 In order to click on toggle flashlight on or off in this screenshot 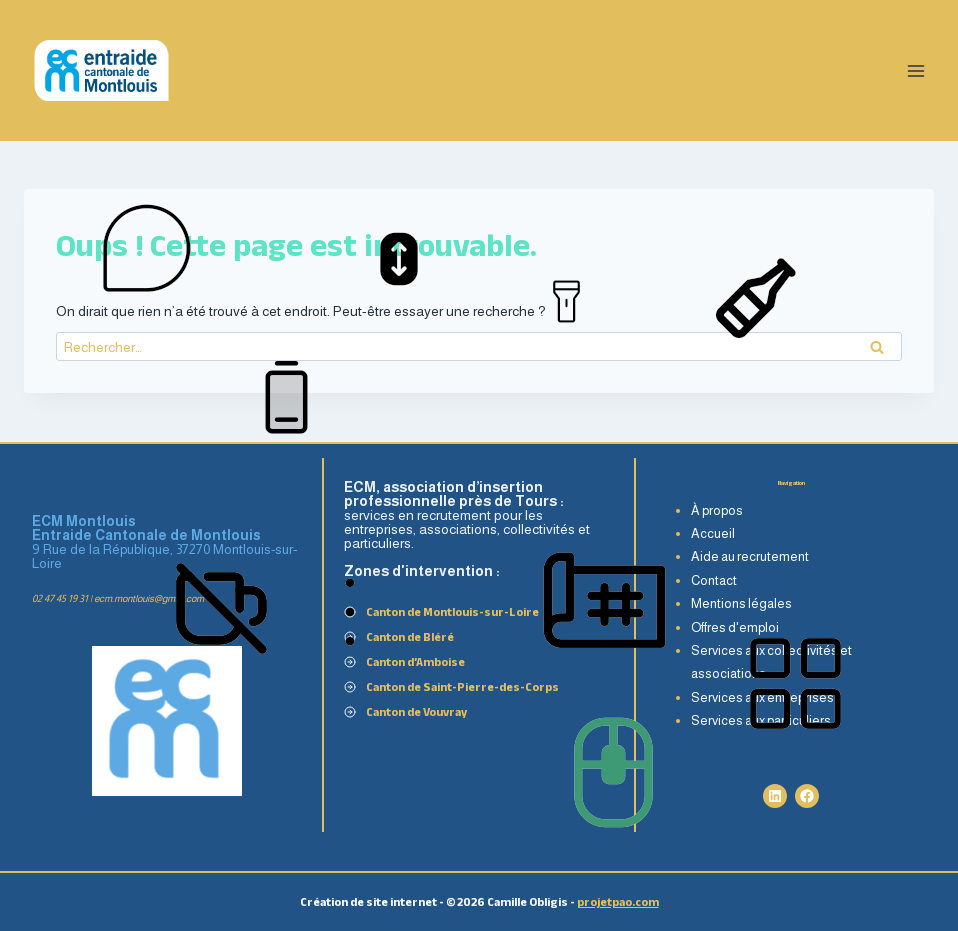, I will do `click(566, 301)`.